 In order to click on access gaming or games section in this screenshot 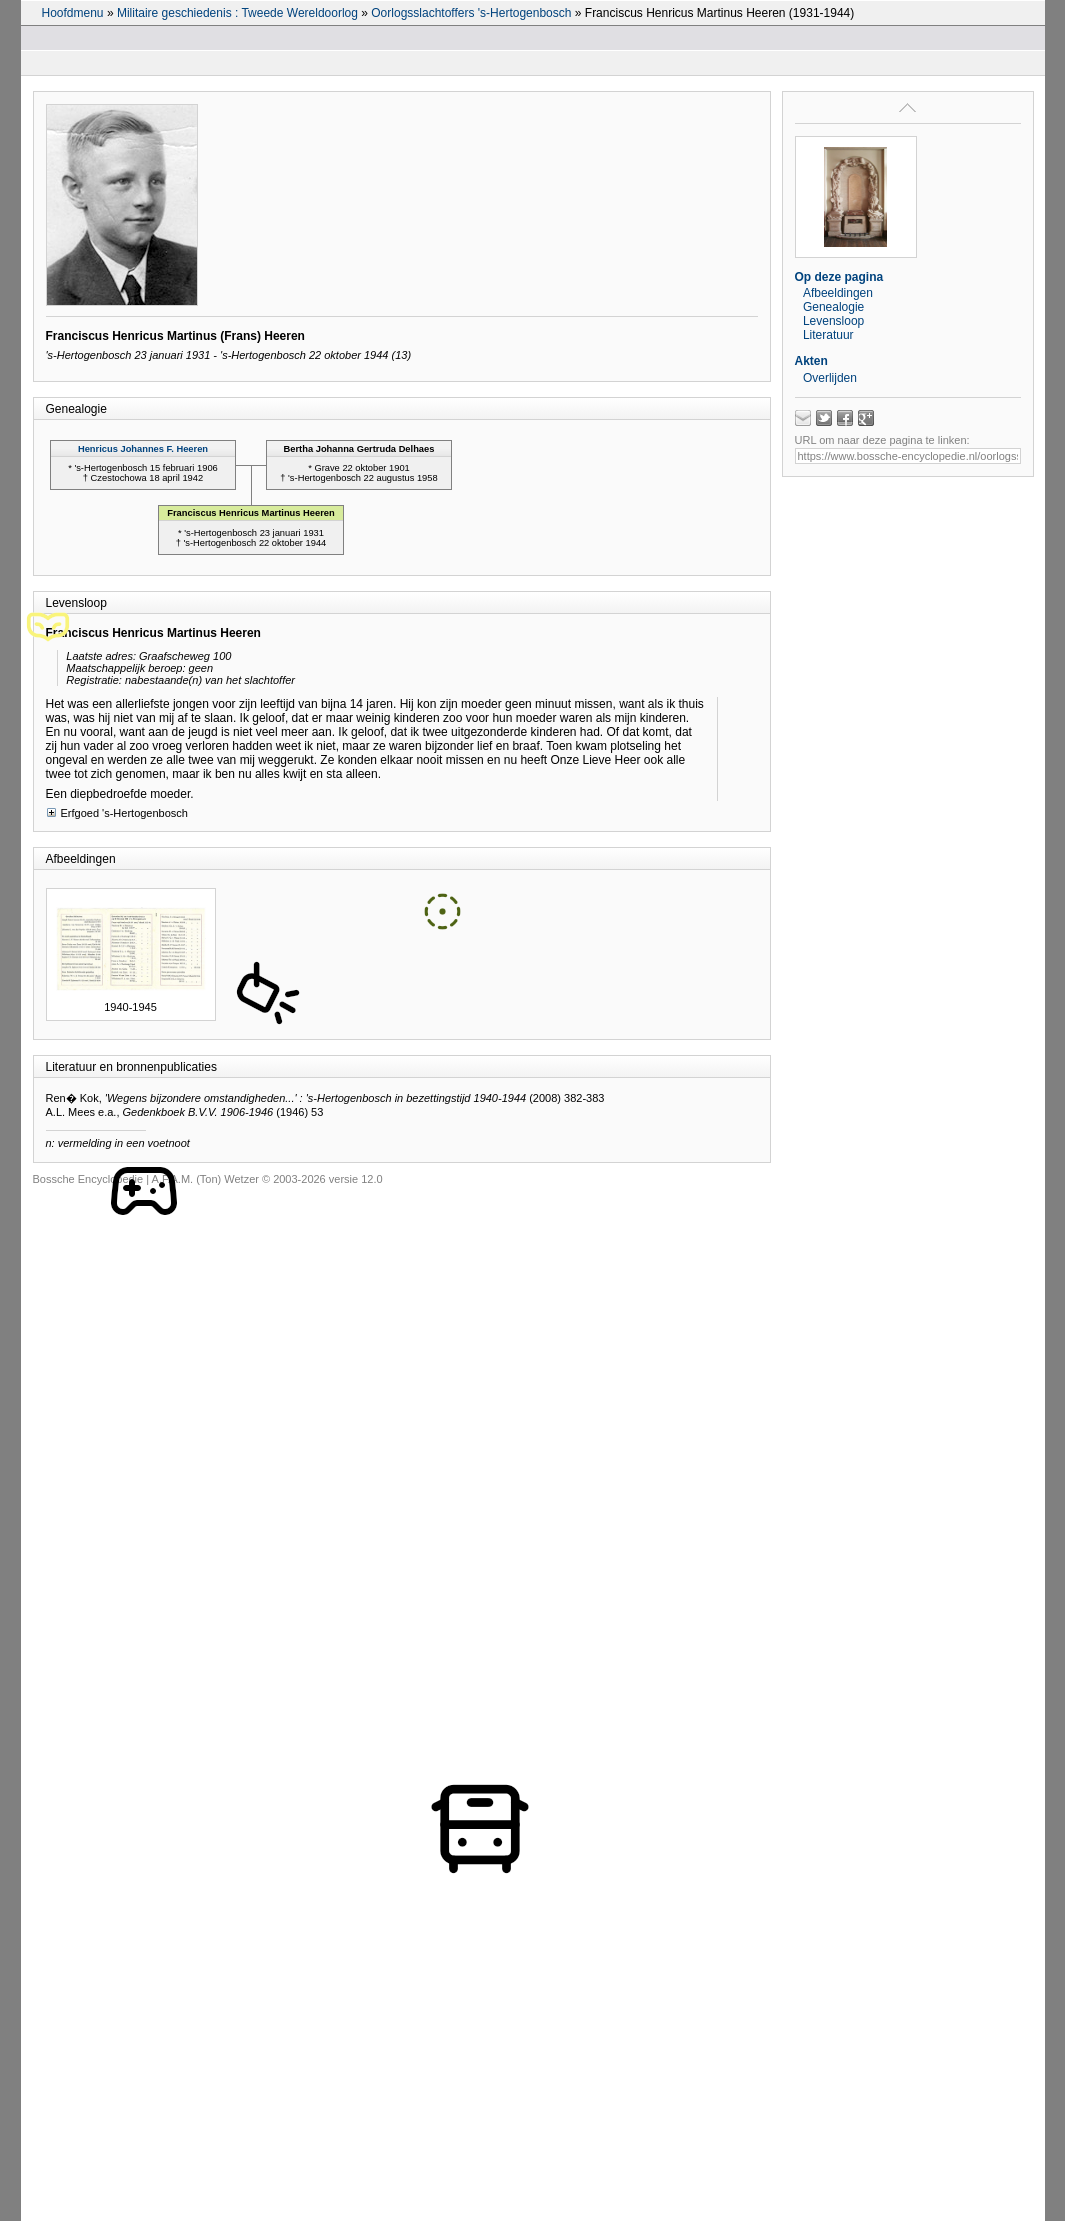, I will do `click(144, 1191)`.